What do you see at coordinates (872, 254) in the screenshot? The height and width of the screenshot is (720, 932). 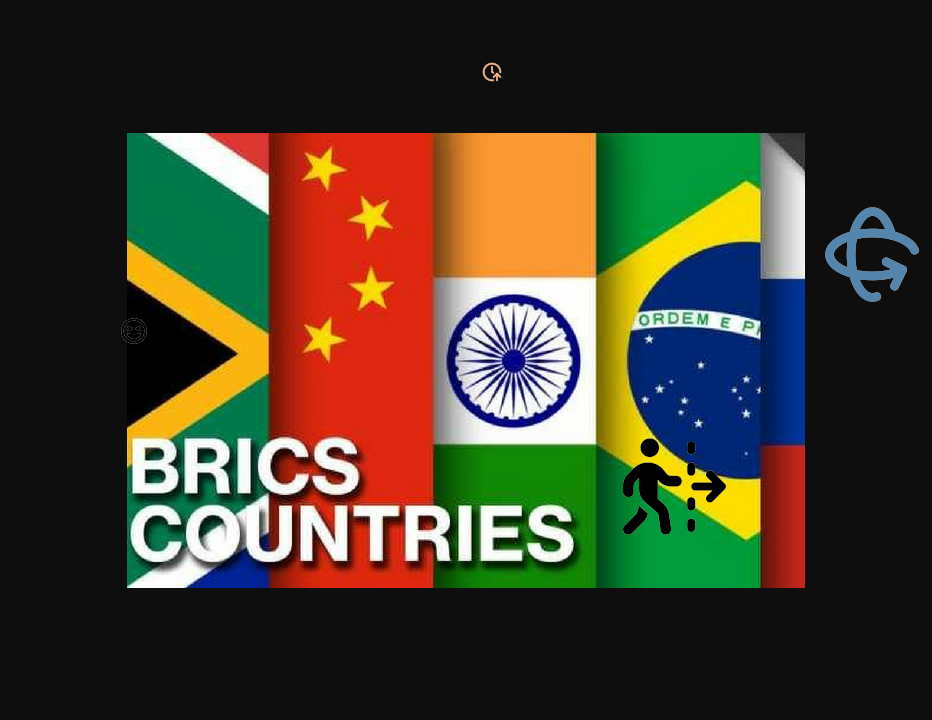 I see `rotate object in 3D space` at bounding box center [872, 254].